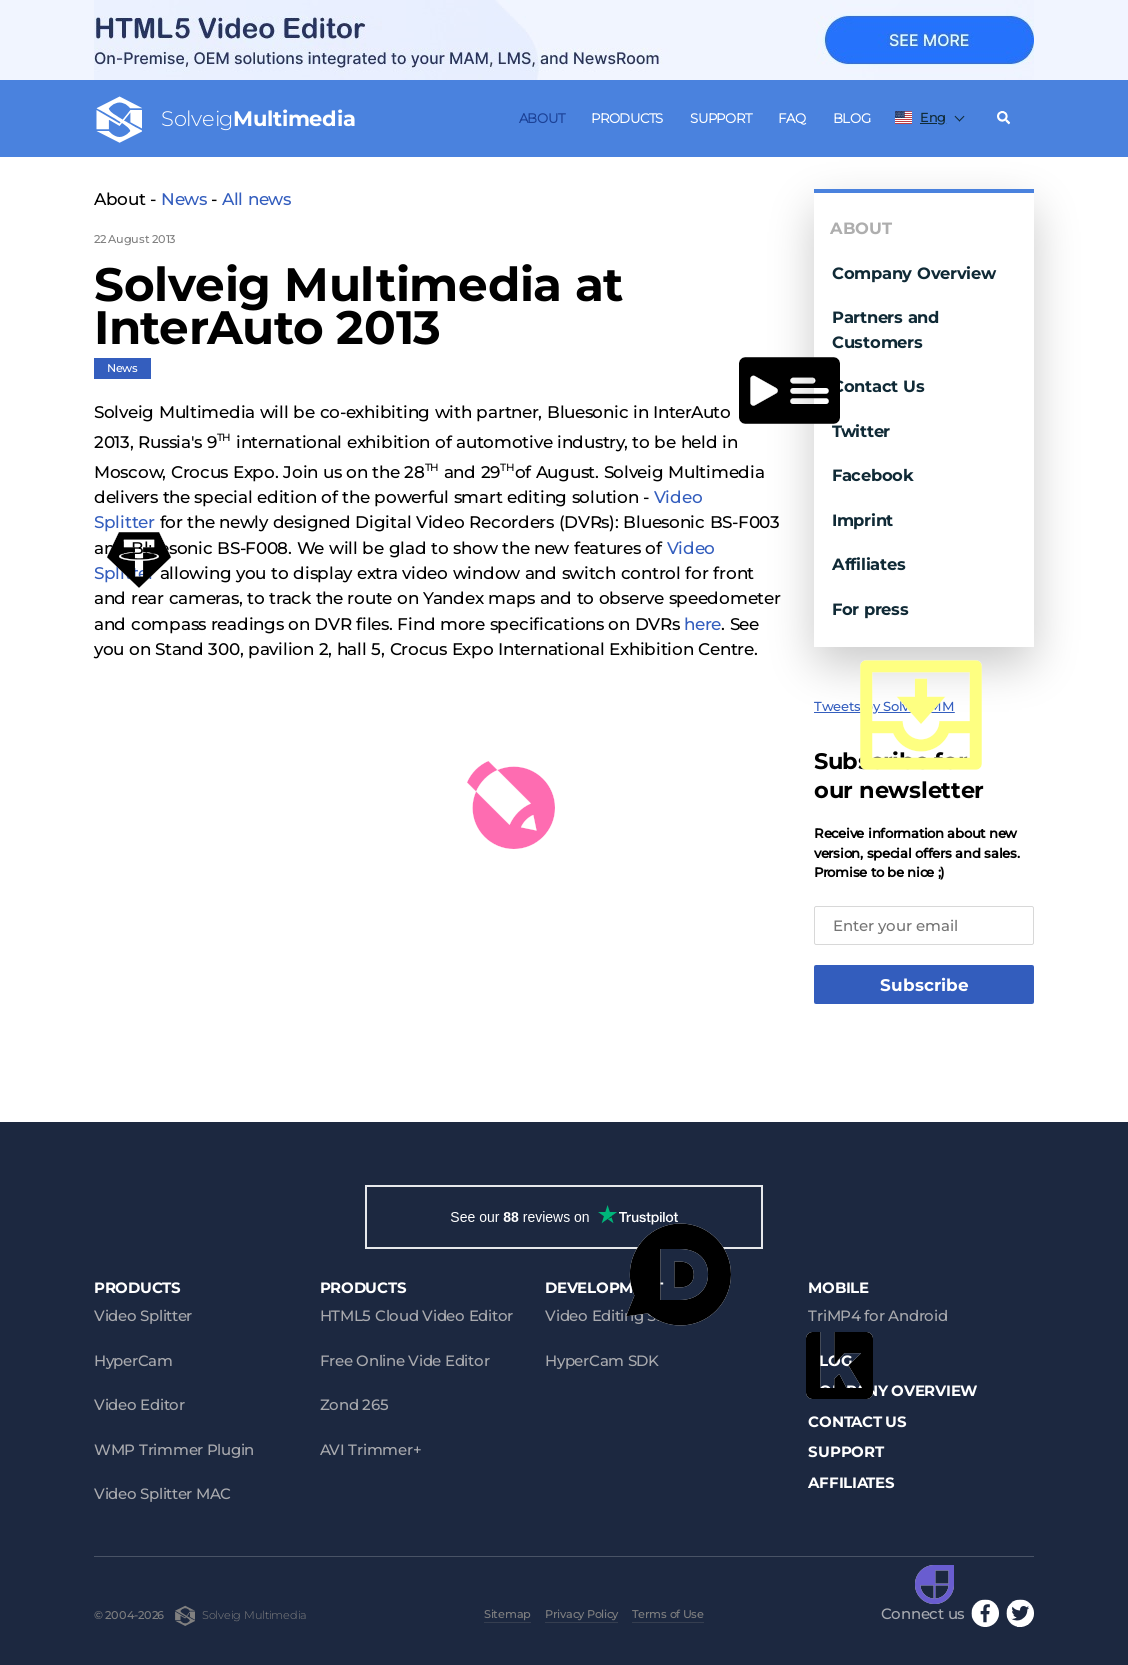 This screenshot has width=1128, height=1665. What do you see at coordinates (511, 805) in the screenshot?
I see `open LiveJournal app` at bounding box center [511, 805].